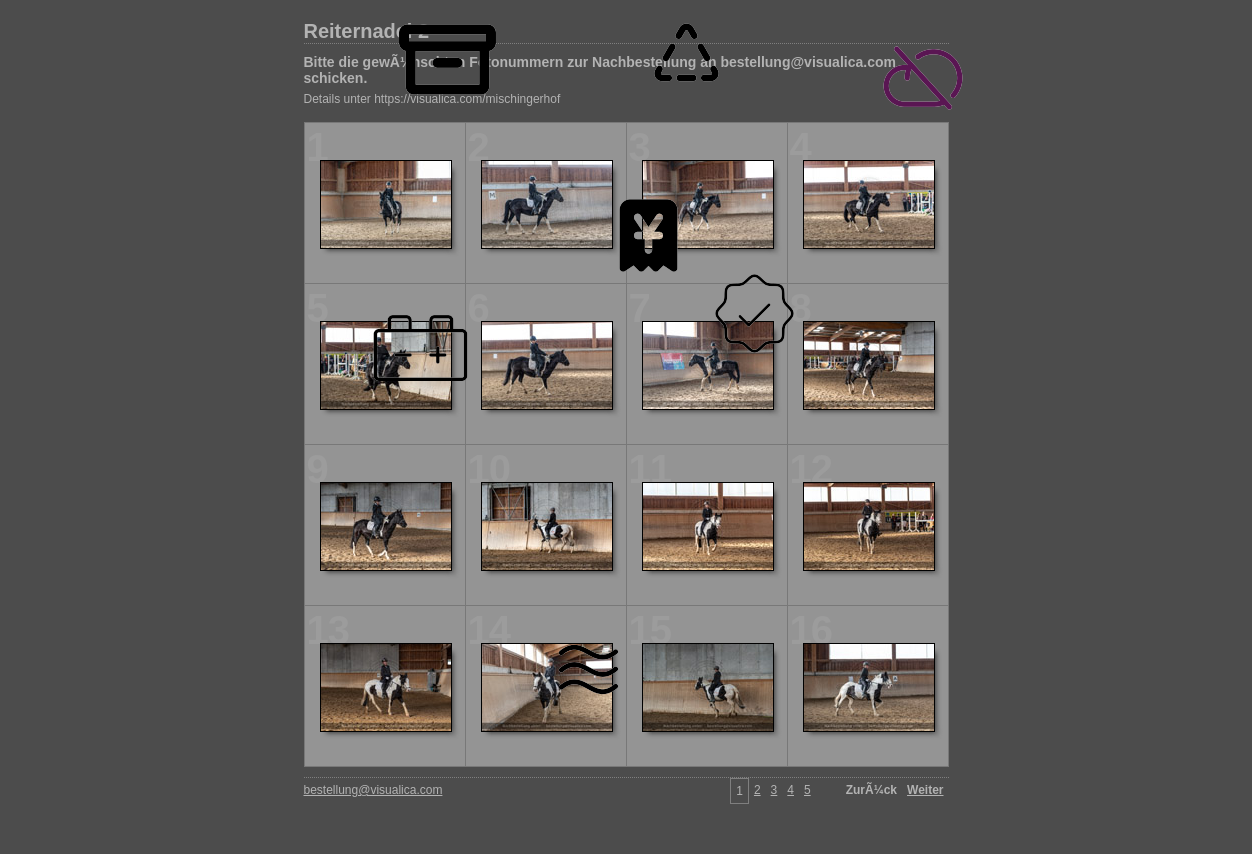  Describe the element at coordinates (648, 235) in the screenshot. I see `view receipt or transaction in yuan currency` at that location.